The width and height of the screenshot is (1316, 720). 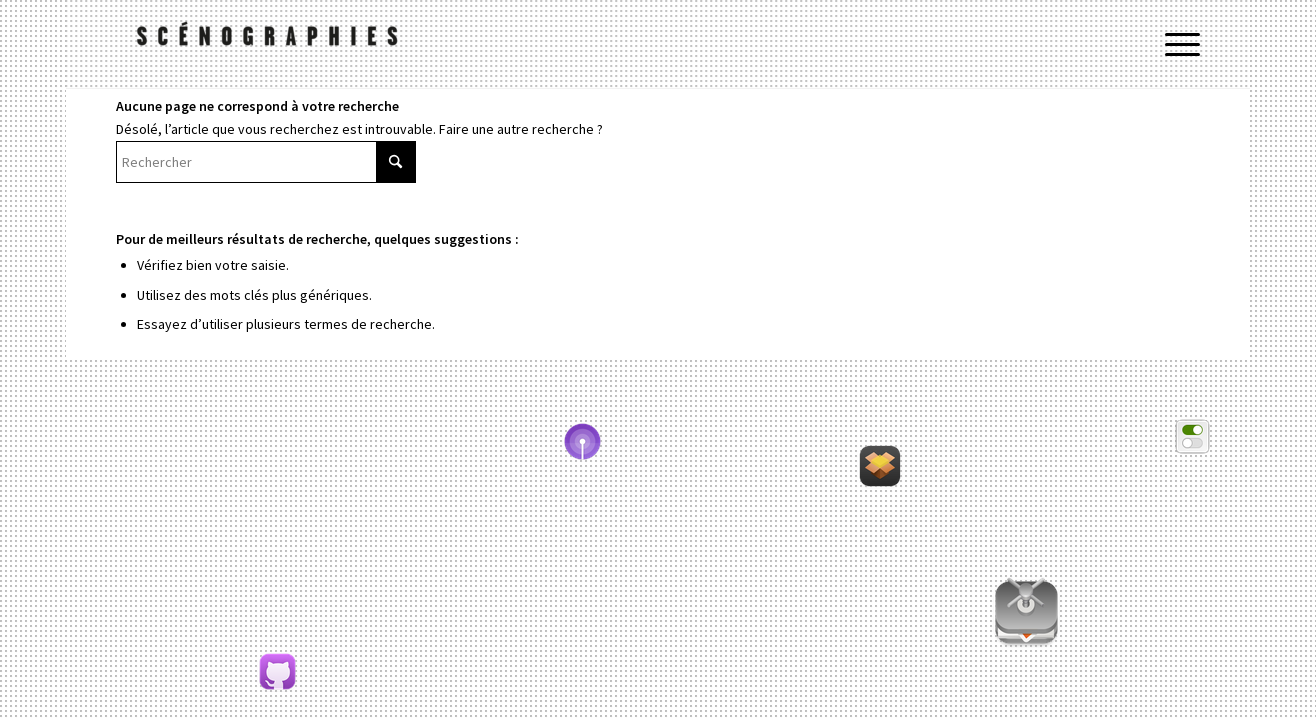 What do you see at coordinates (880, 466) in the screenshot?
I see `open synaptic package manager` at bounding box center [880, 466].